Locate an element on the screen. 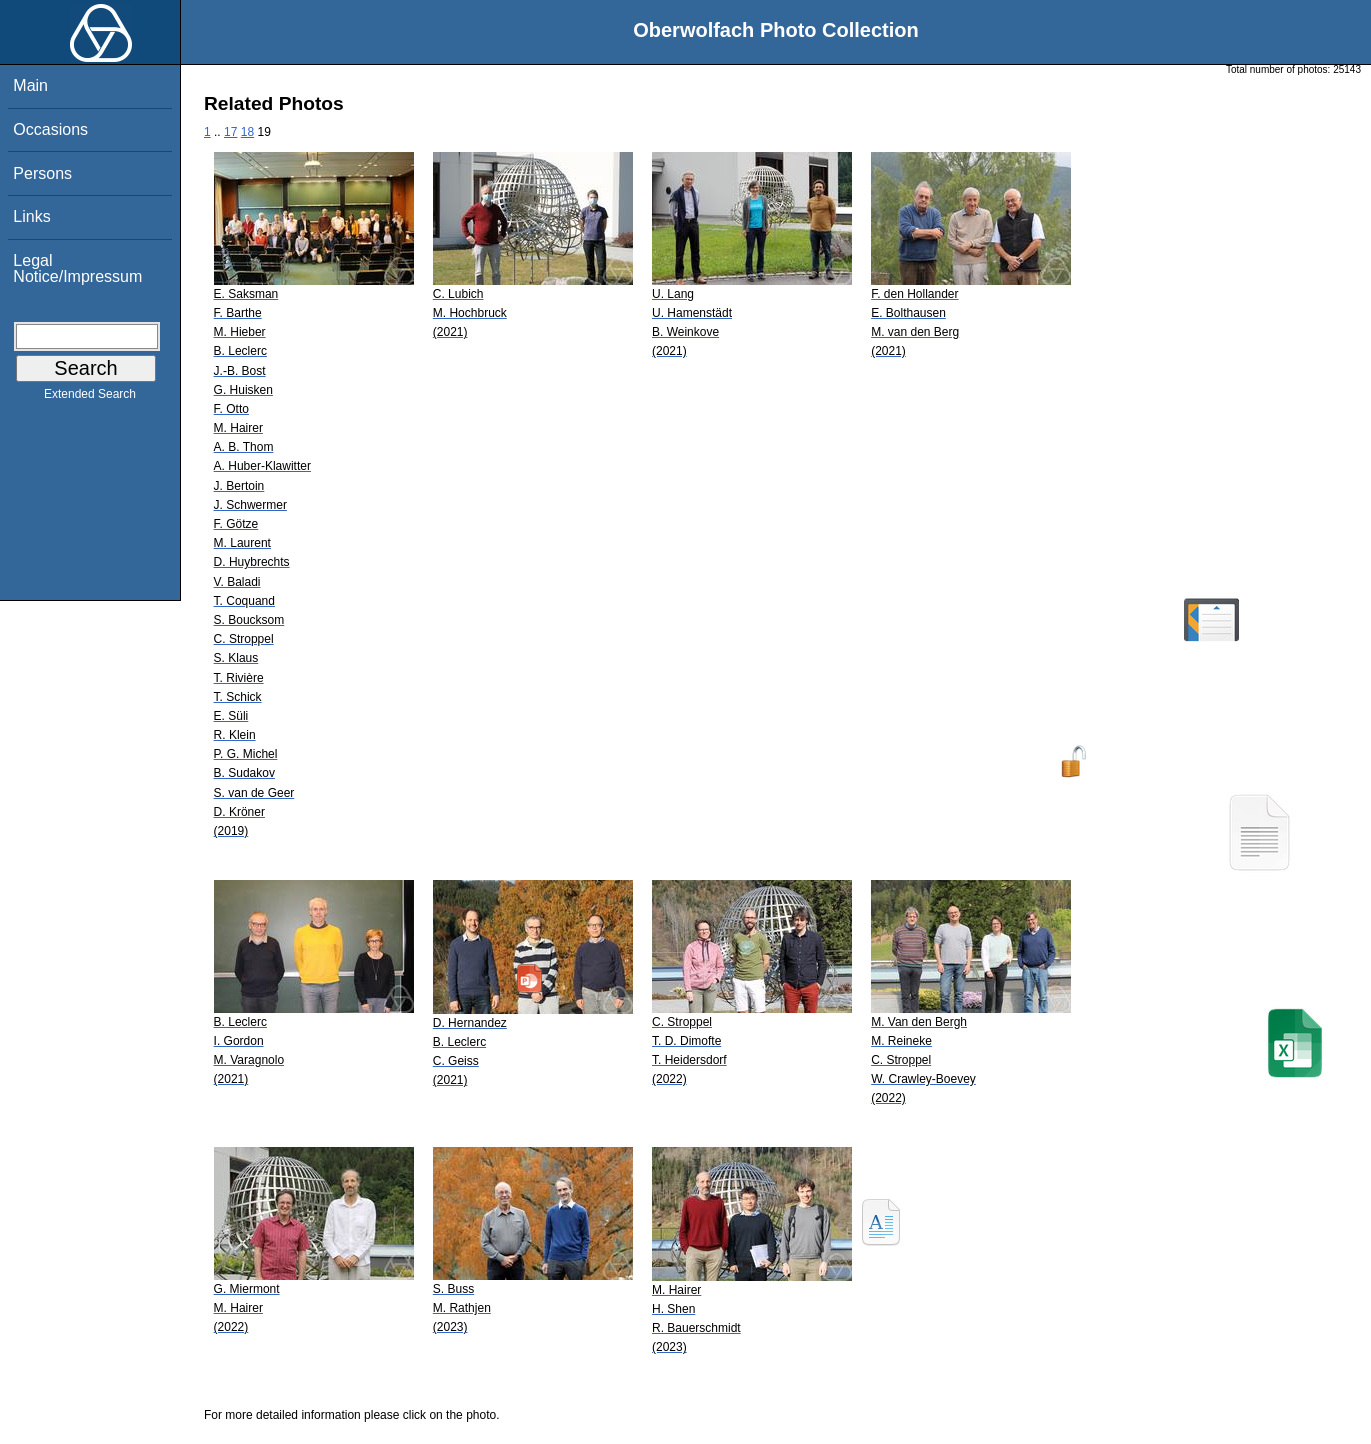  open a text document file is located at coordinates (881, 1222).